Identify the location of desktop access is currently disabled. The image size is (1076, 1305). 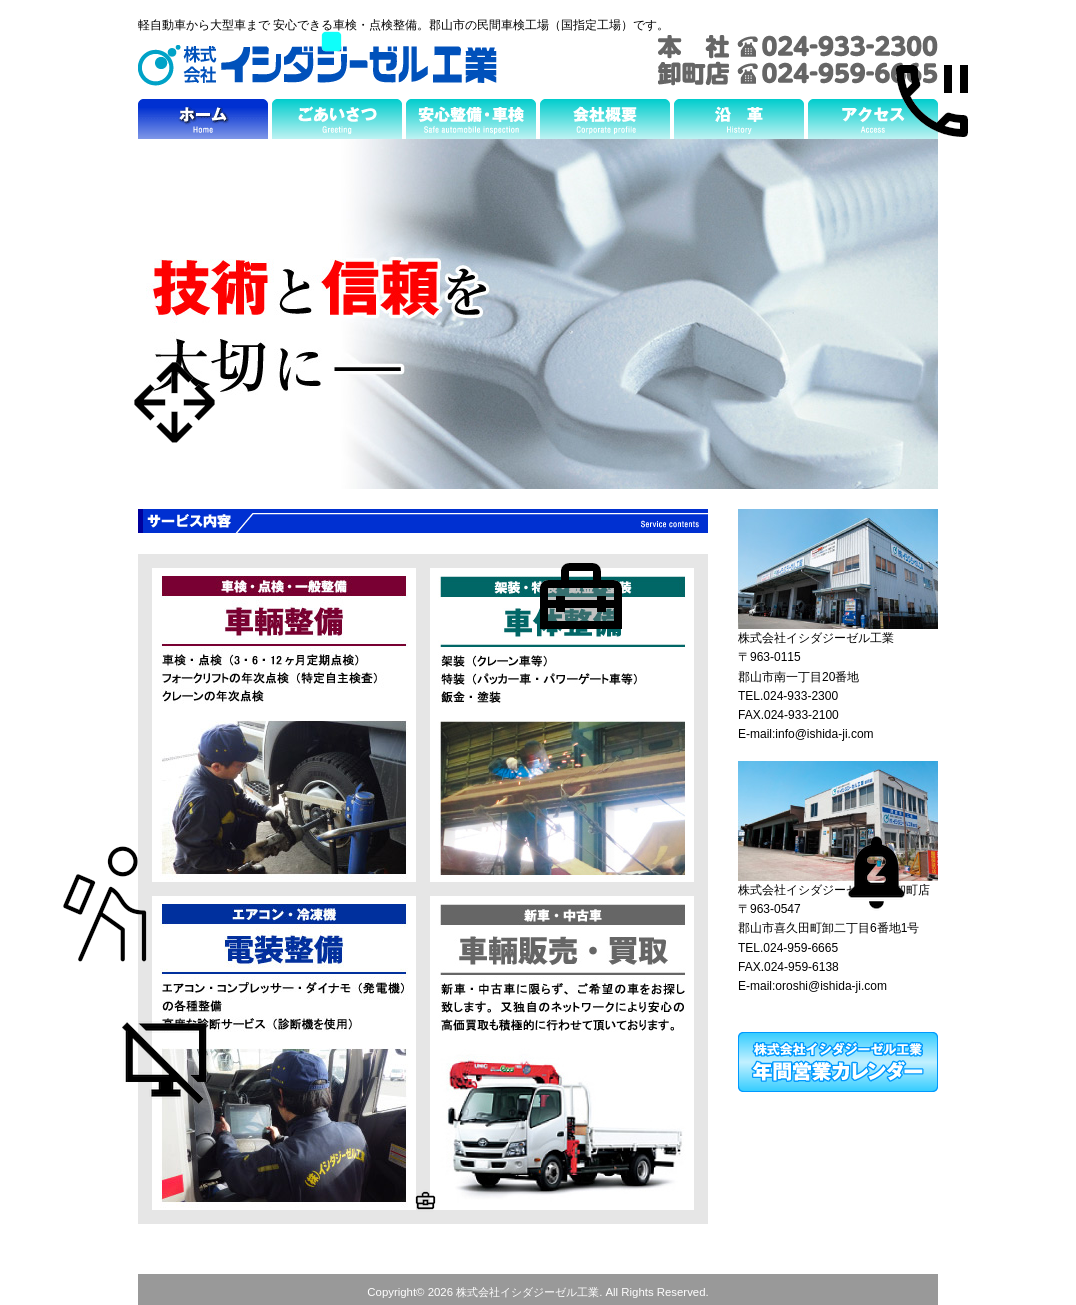
(166, 1060).